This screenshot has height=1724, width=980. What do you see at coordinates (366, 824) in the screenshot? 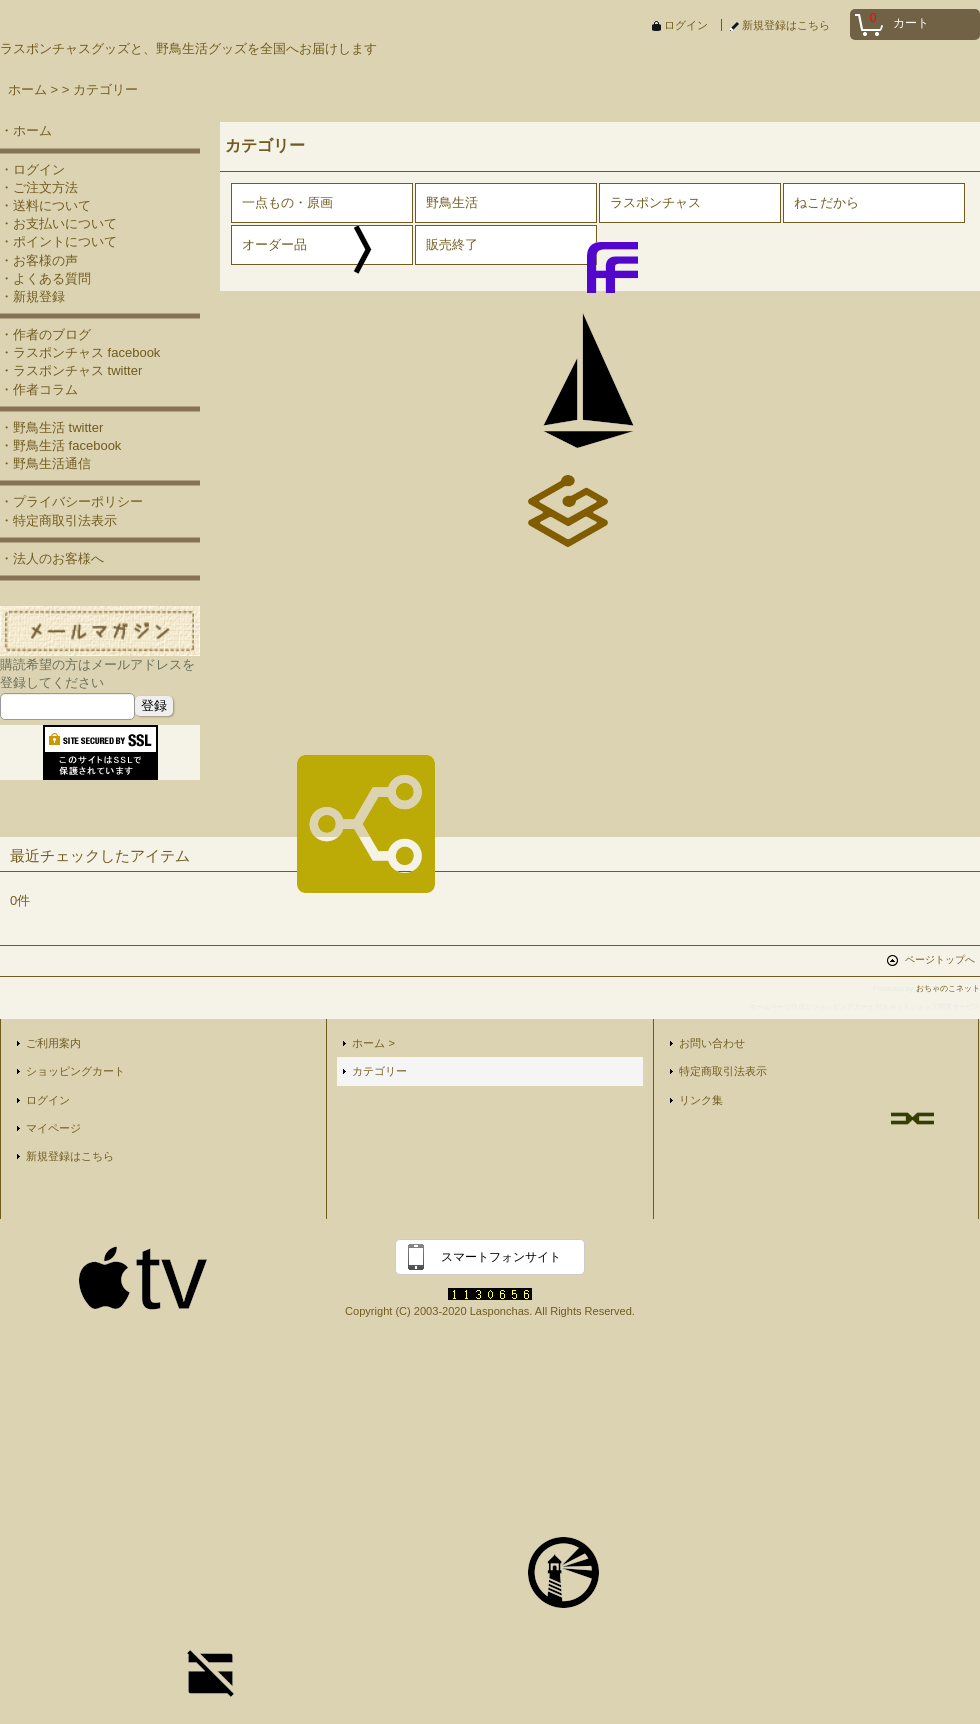
I see `view on stackshare` at bounding box center [366, 824].